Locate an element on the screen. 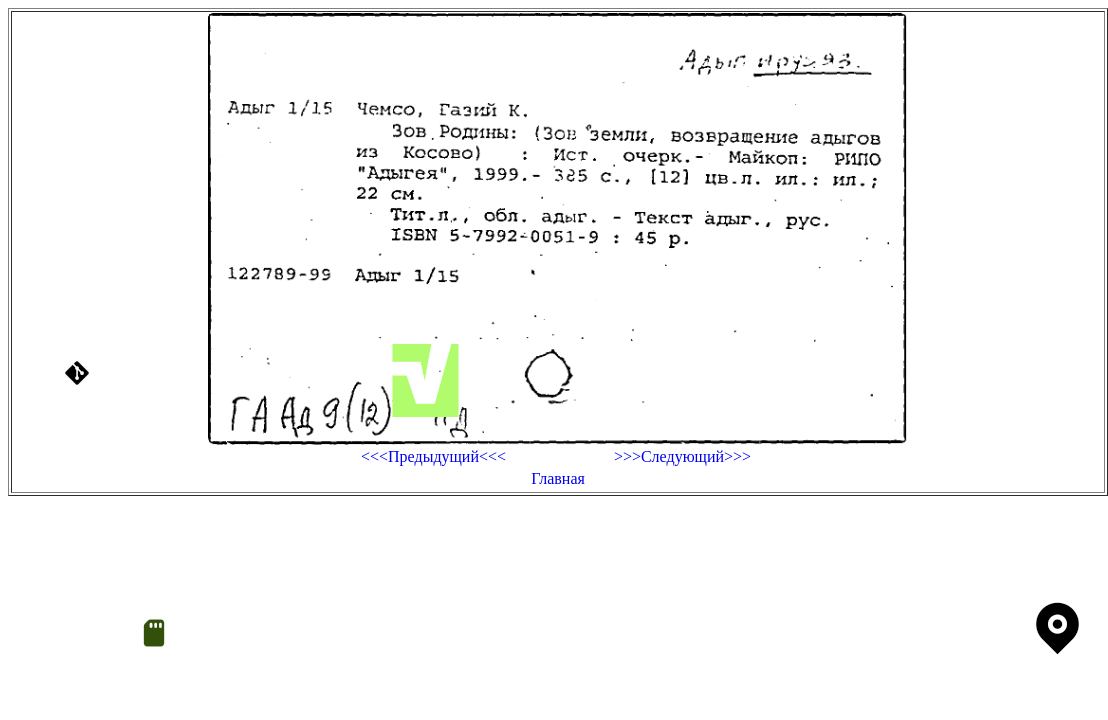  git version control logo is located at coordinates (77, 373).